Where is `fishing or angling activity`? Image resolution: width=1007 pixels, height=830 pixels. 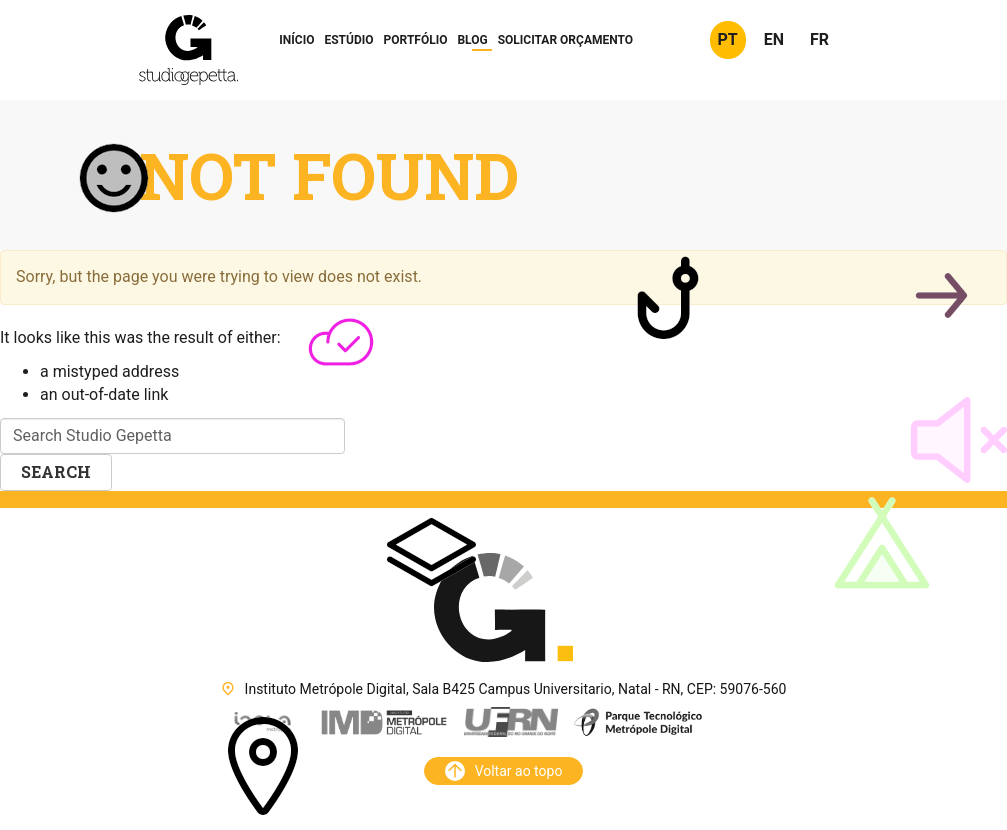 fishing or angling activity is located at coordinates (668, 300).